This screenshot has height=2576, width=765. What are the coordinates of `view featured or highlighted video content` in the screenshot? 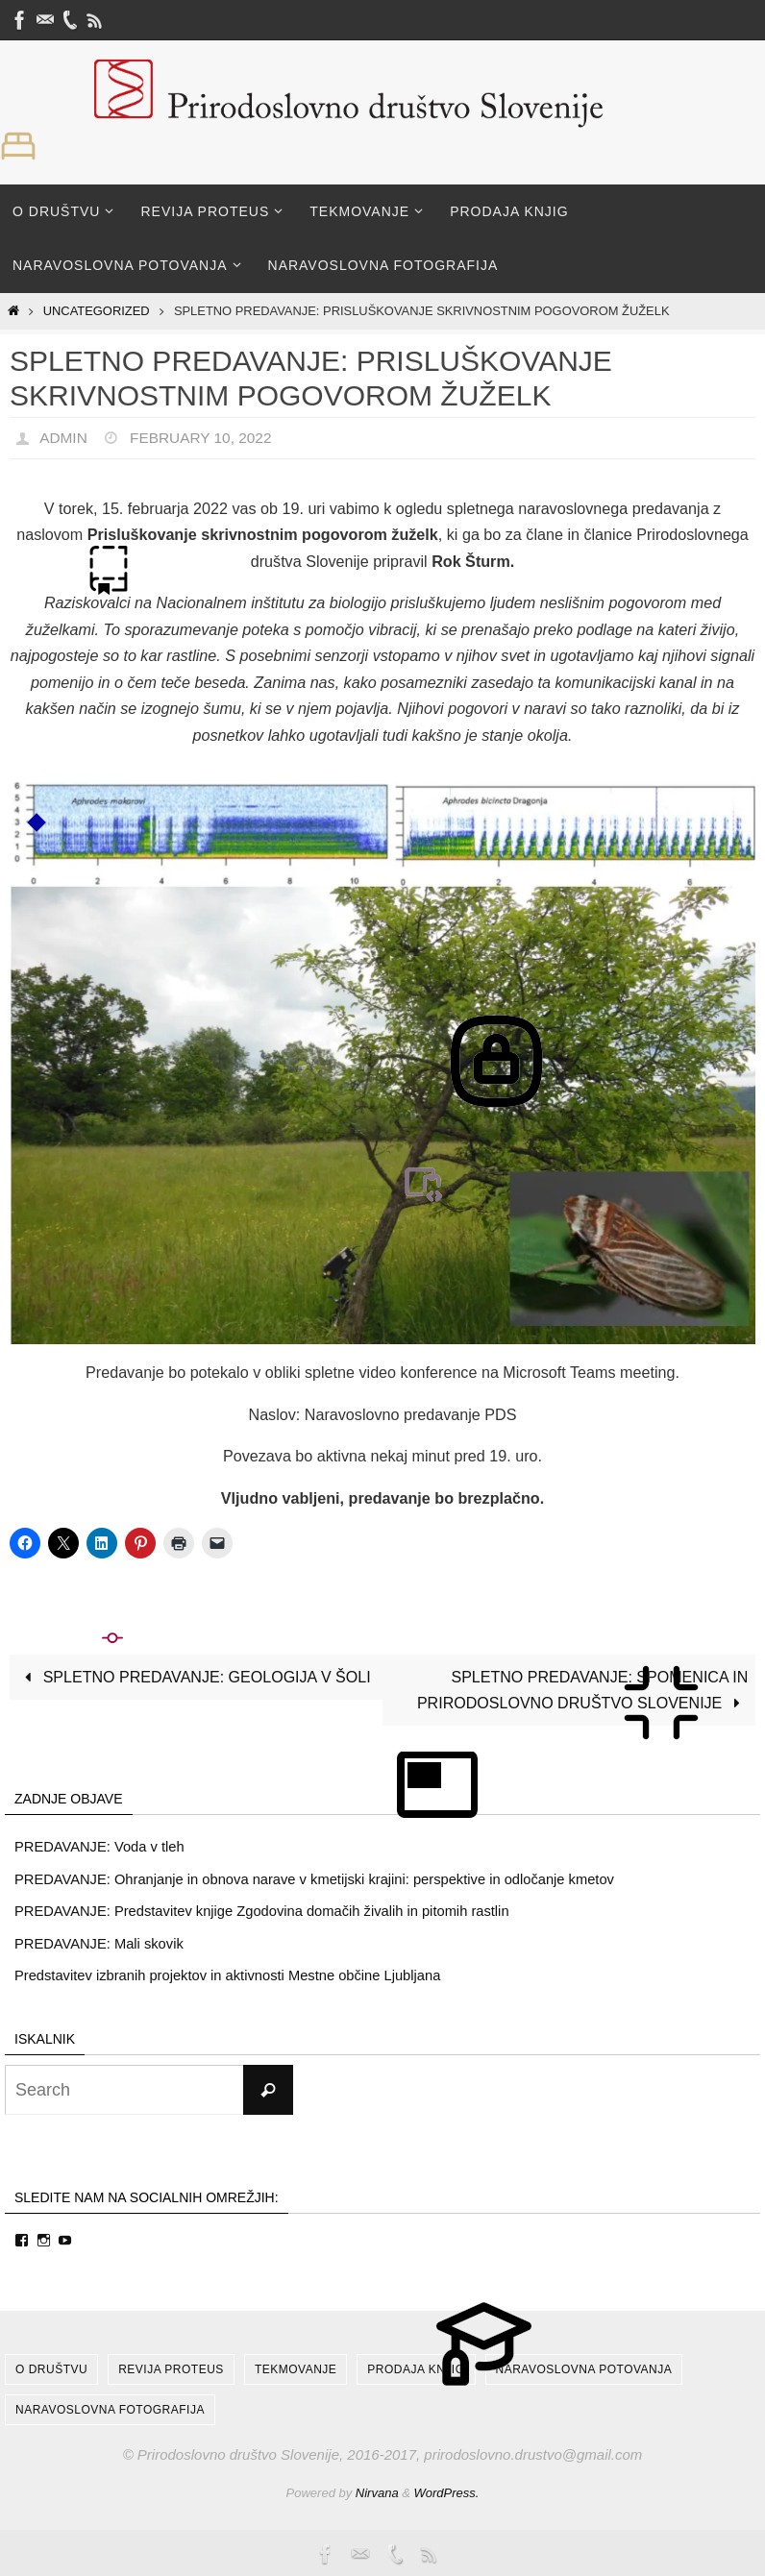 It's located at (437, 1784).